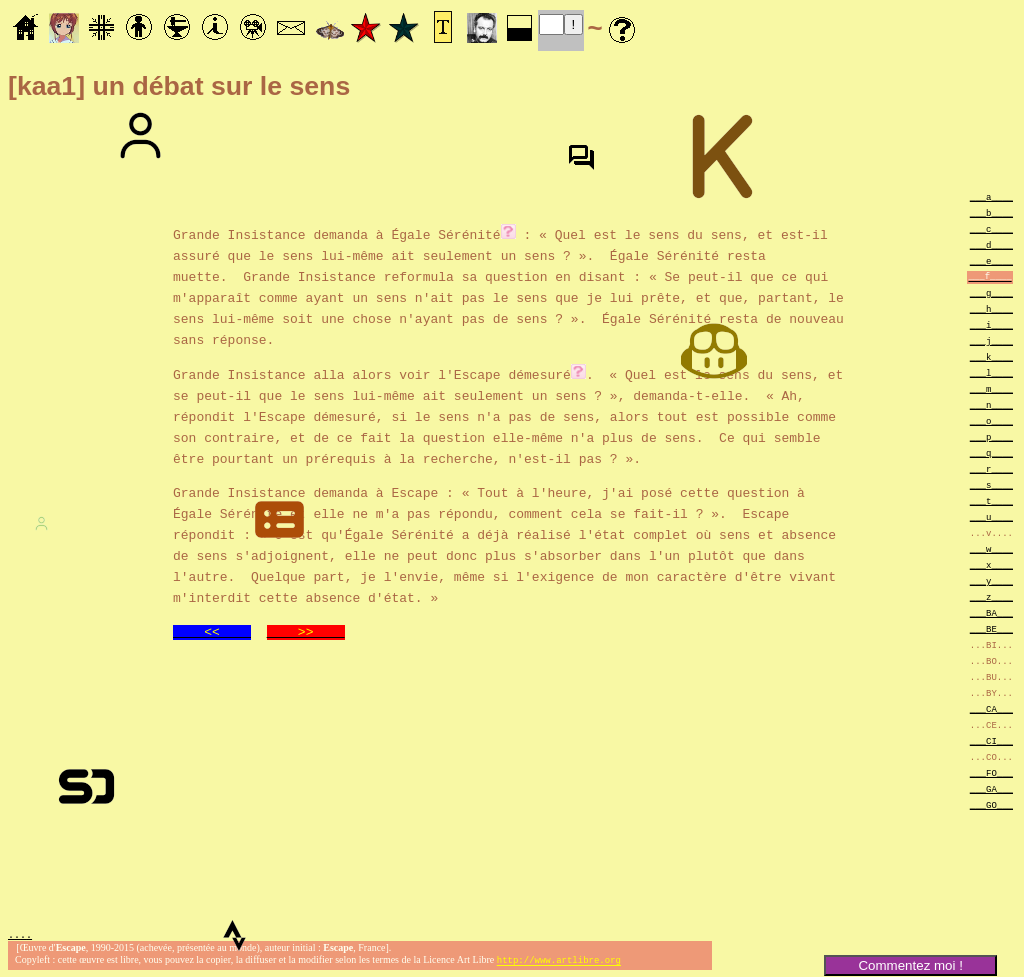  What do you see at coordinates (714, 351) in the screenshot?
I see `access github copilot AI assistant` at bounding box center [714, 351].